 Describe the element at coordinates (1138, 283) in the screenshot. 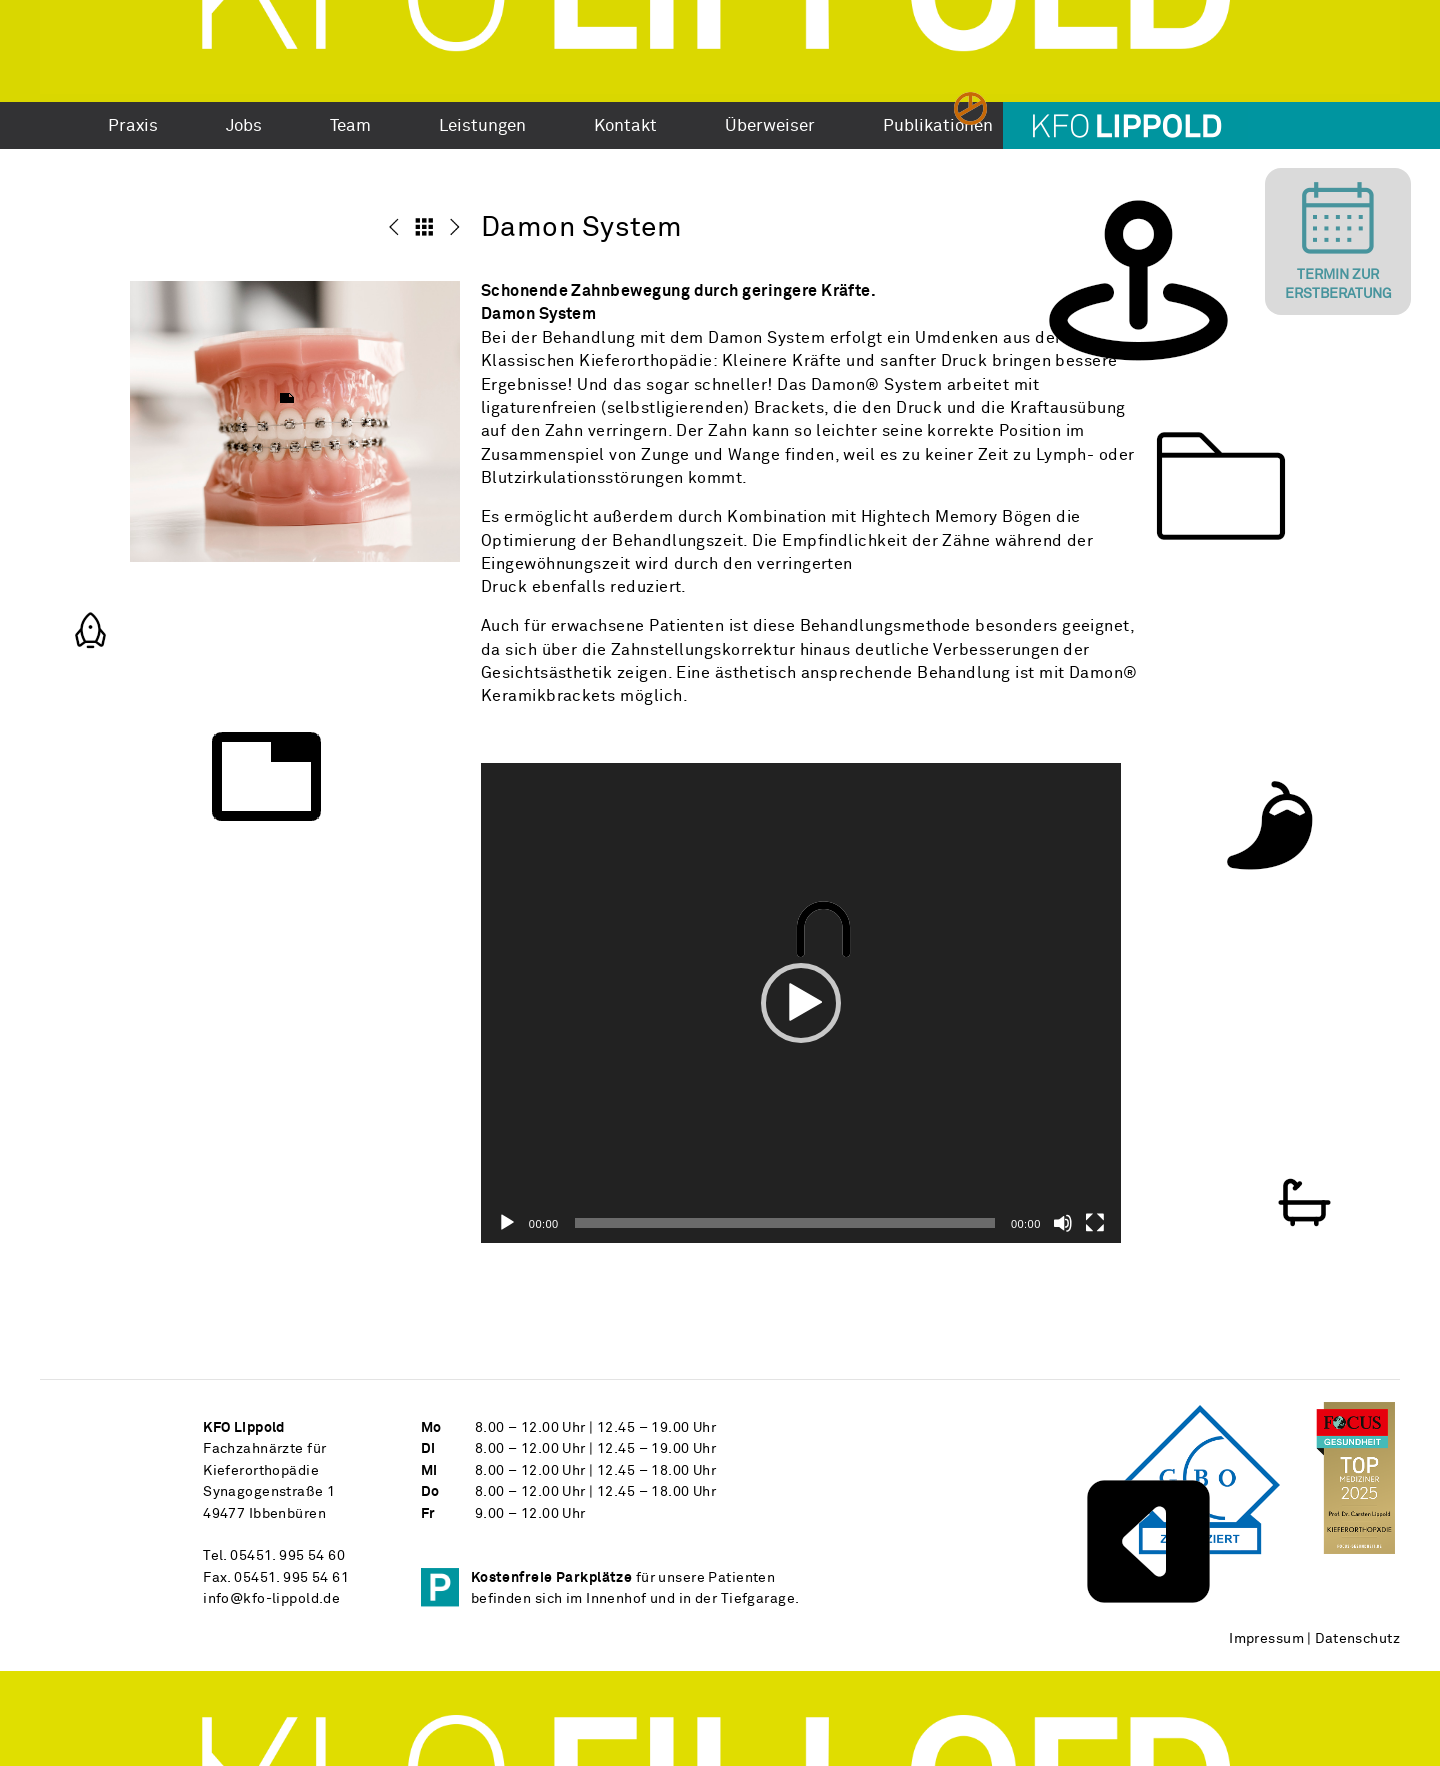

I see `mark a location on the map` at that location.